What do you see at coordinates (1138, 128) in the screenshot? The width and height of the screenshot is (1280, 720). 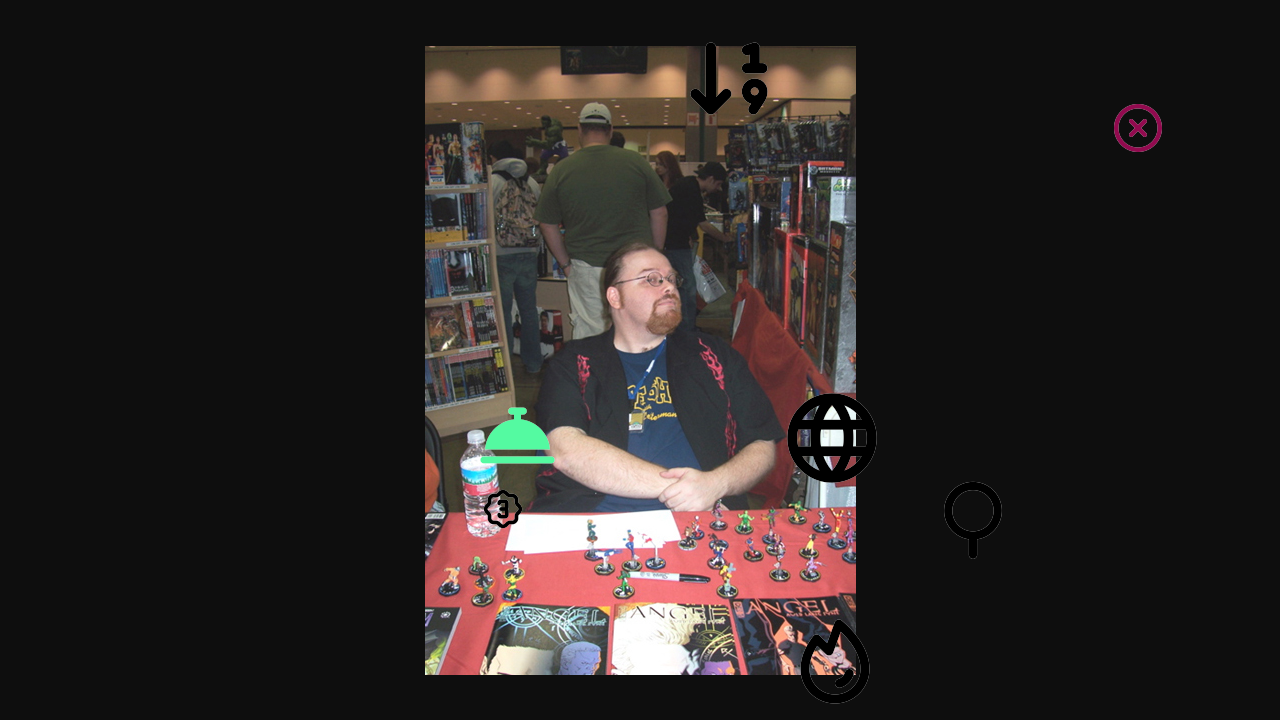 I see `close or dismiss a dialog` at bounding box center [1138, 128].